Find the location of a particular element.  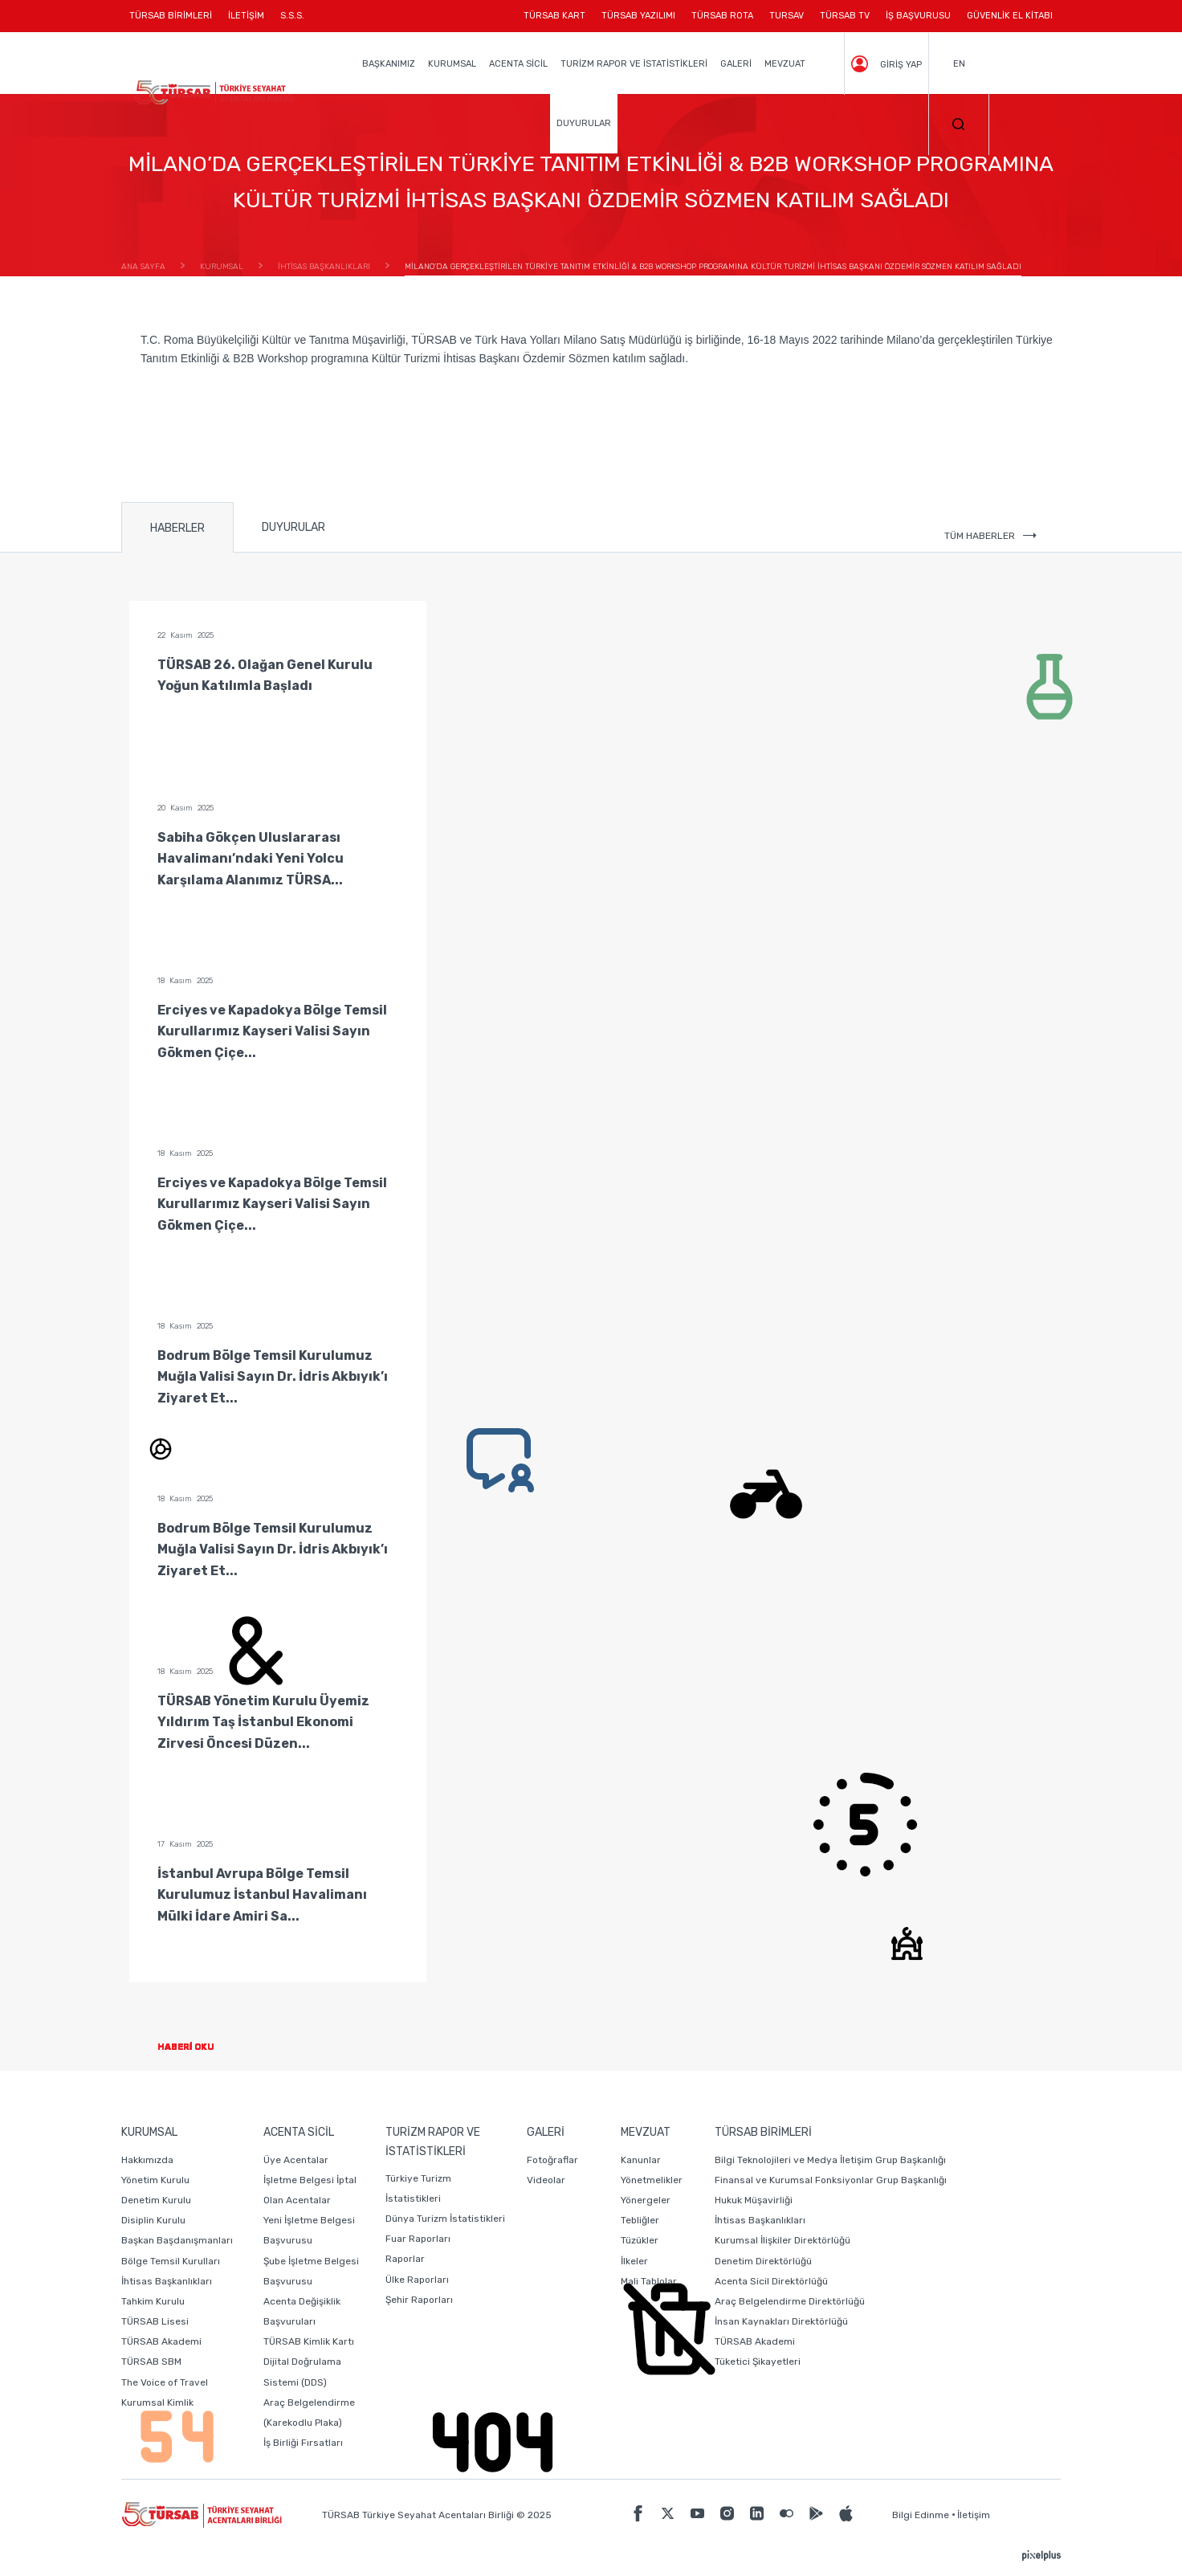

indicates item number 54 in a list or sequence is located at coordinates (177, 2436).